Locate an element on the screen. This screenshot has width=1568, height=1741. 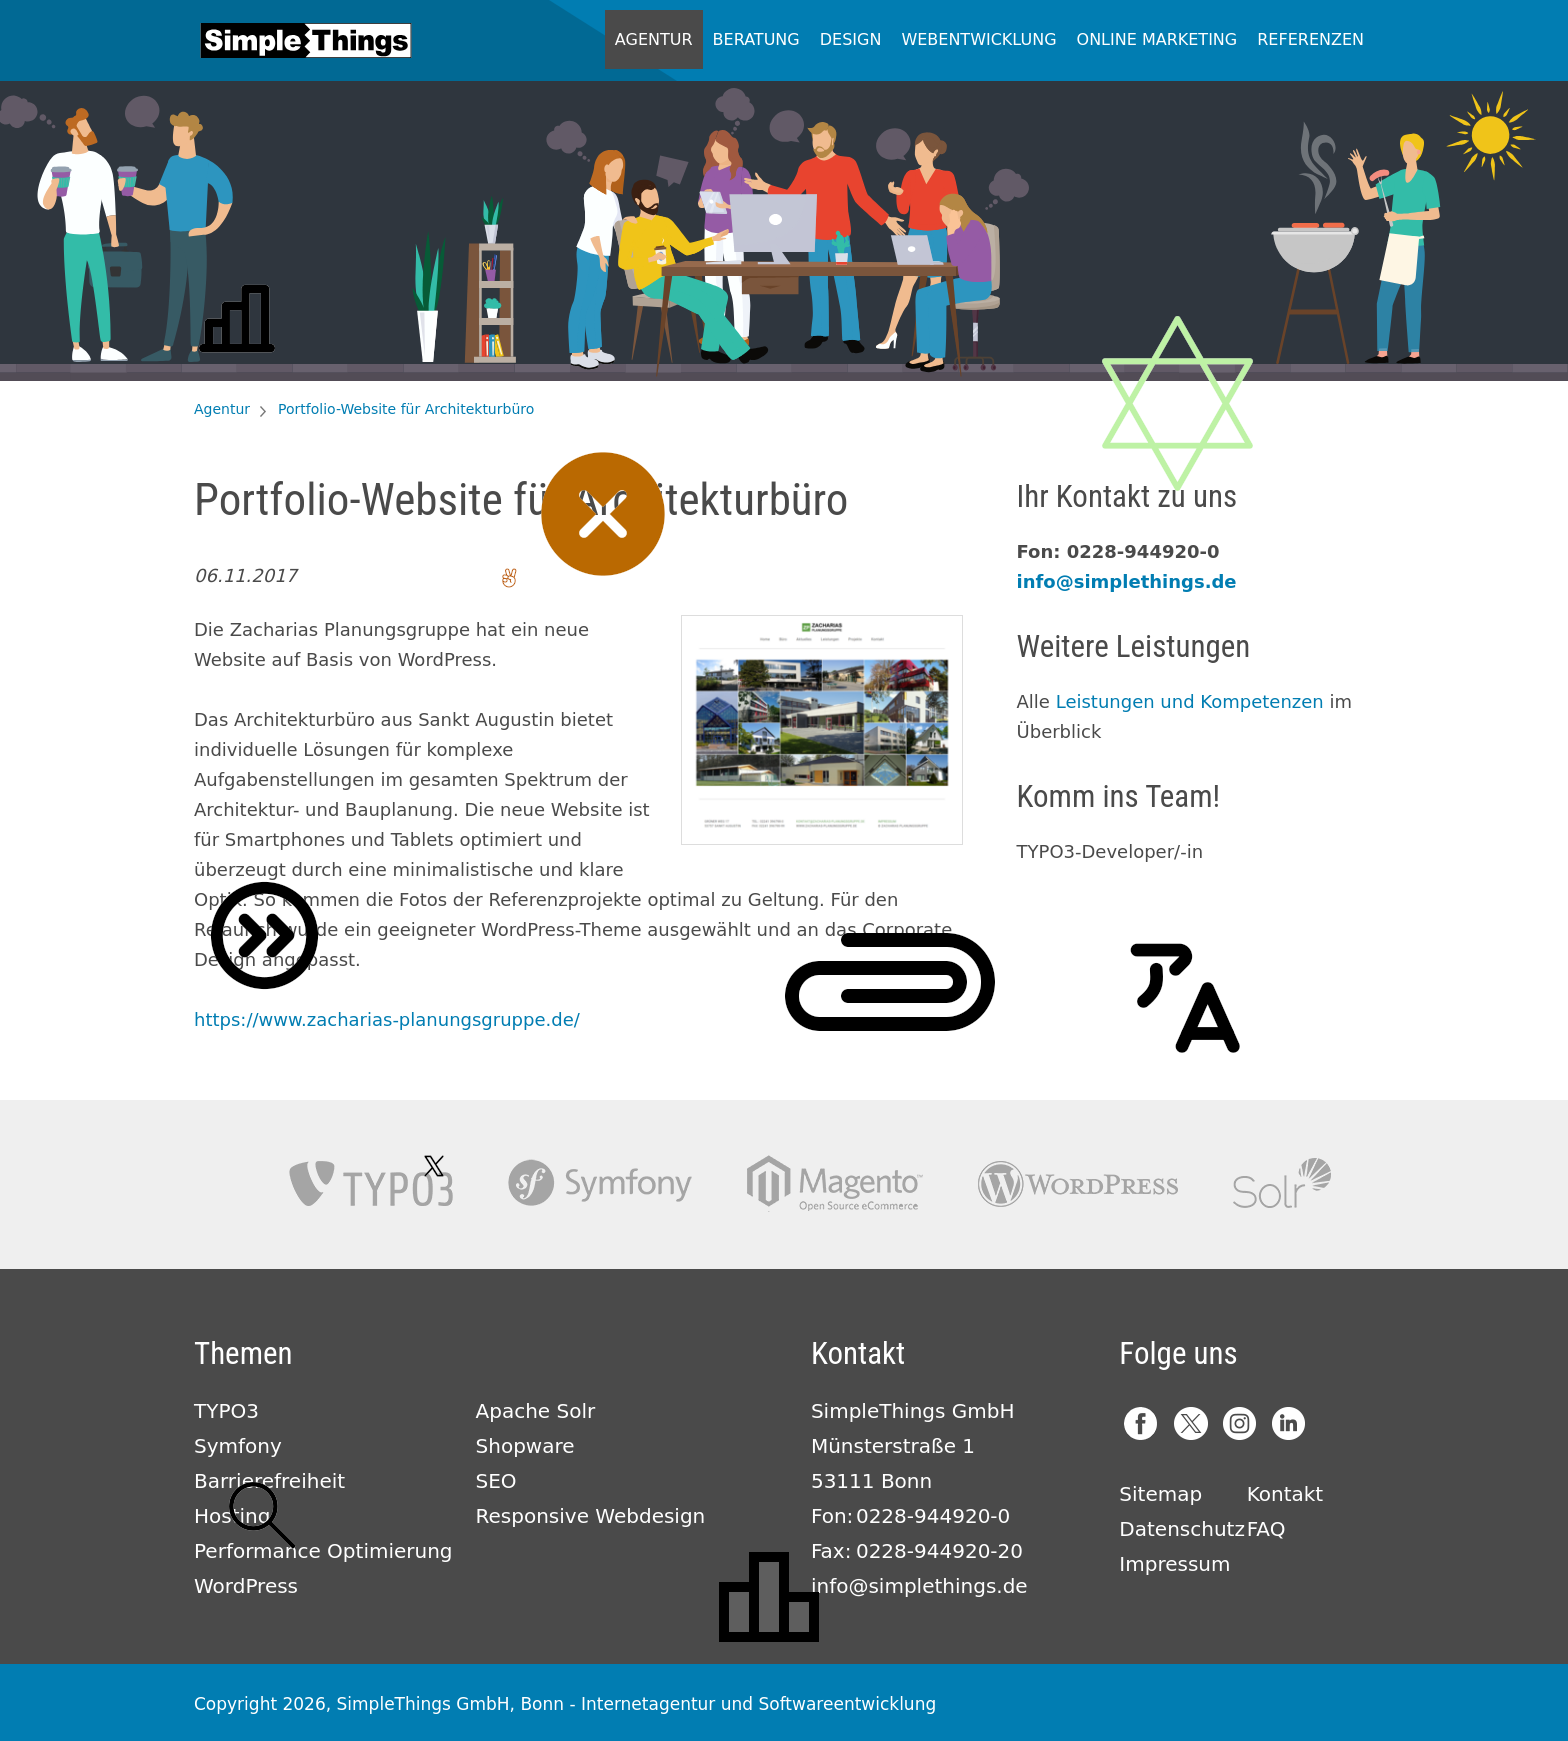
indicates Jewish religious content or services is located at coordinates (1177, 403).